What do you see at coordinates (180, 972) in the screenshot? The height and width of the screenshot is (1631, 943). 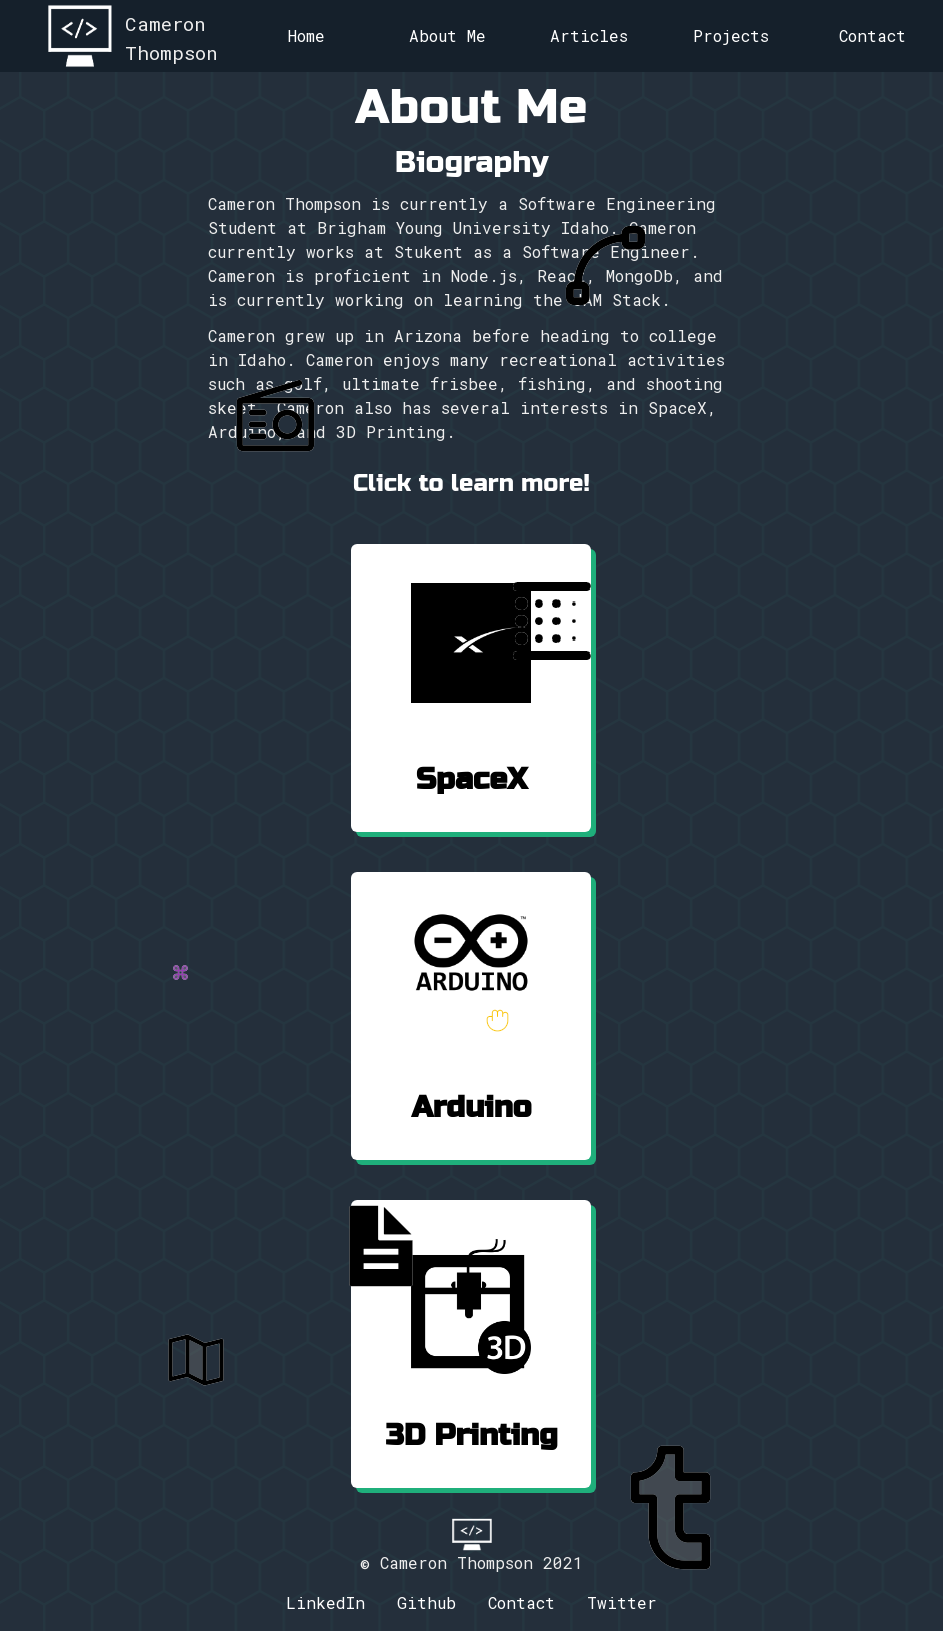 I see `execute a keyboard command shortcut` at bounding box center [180, 972].